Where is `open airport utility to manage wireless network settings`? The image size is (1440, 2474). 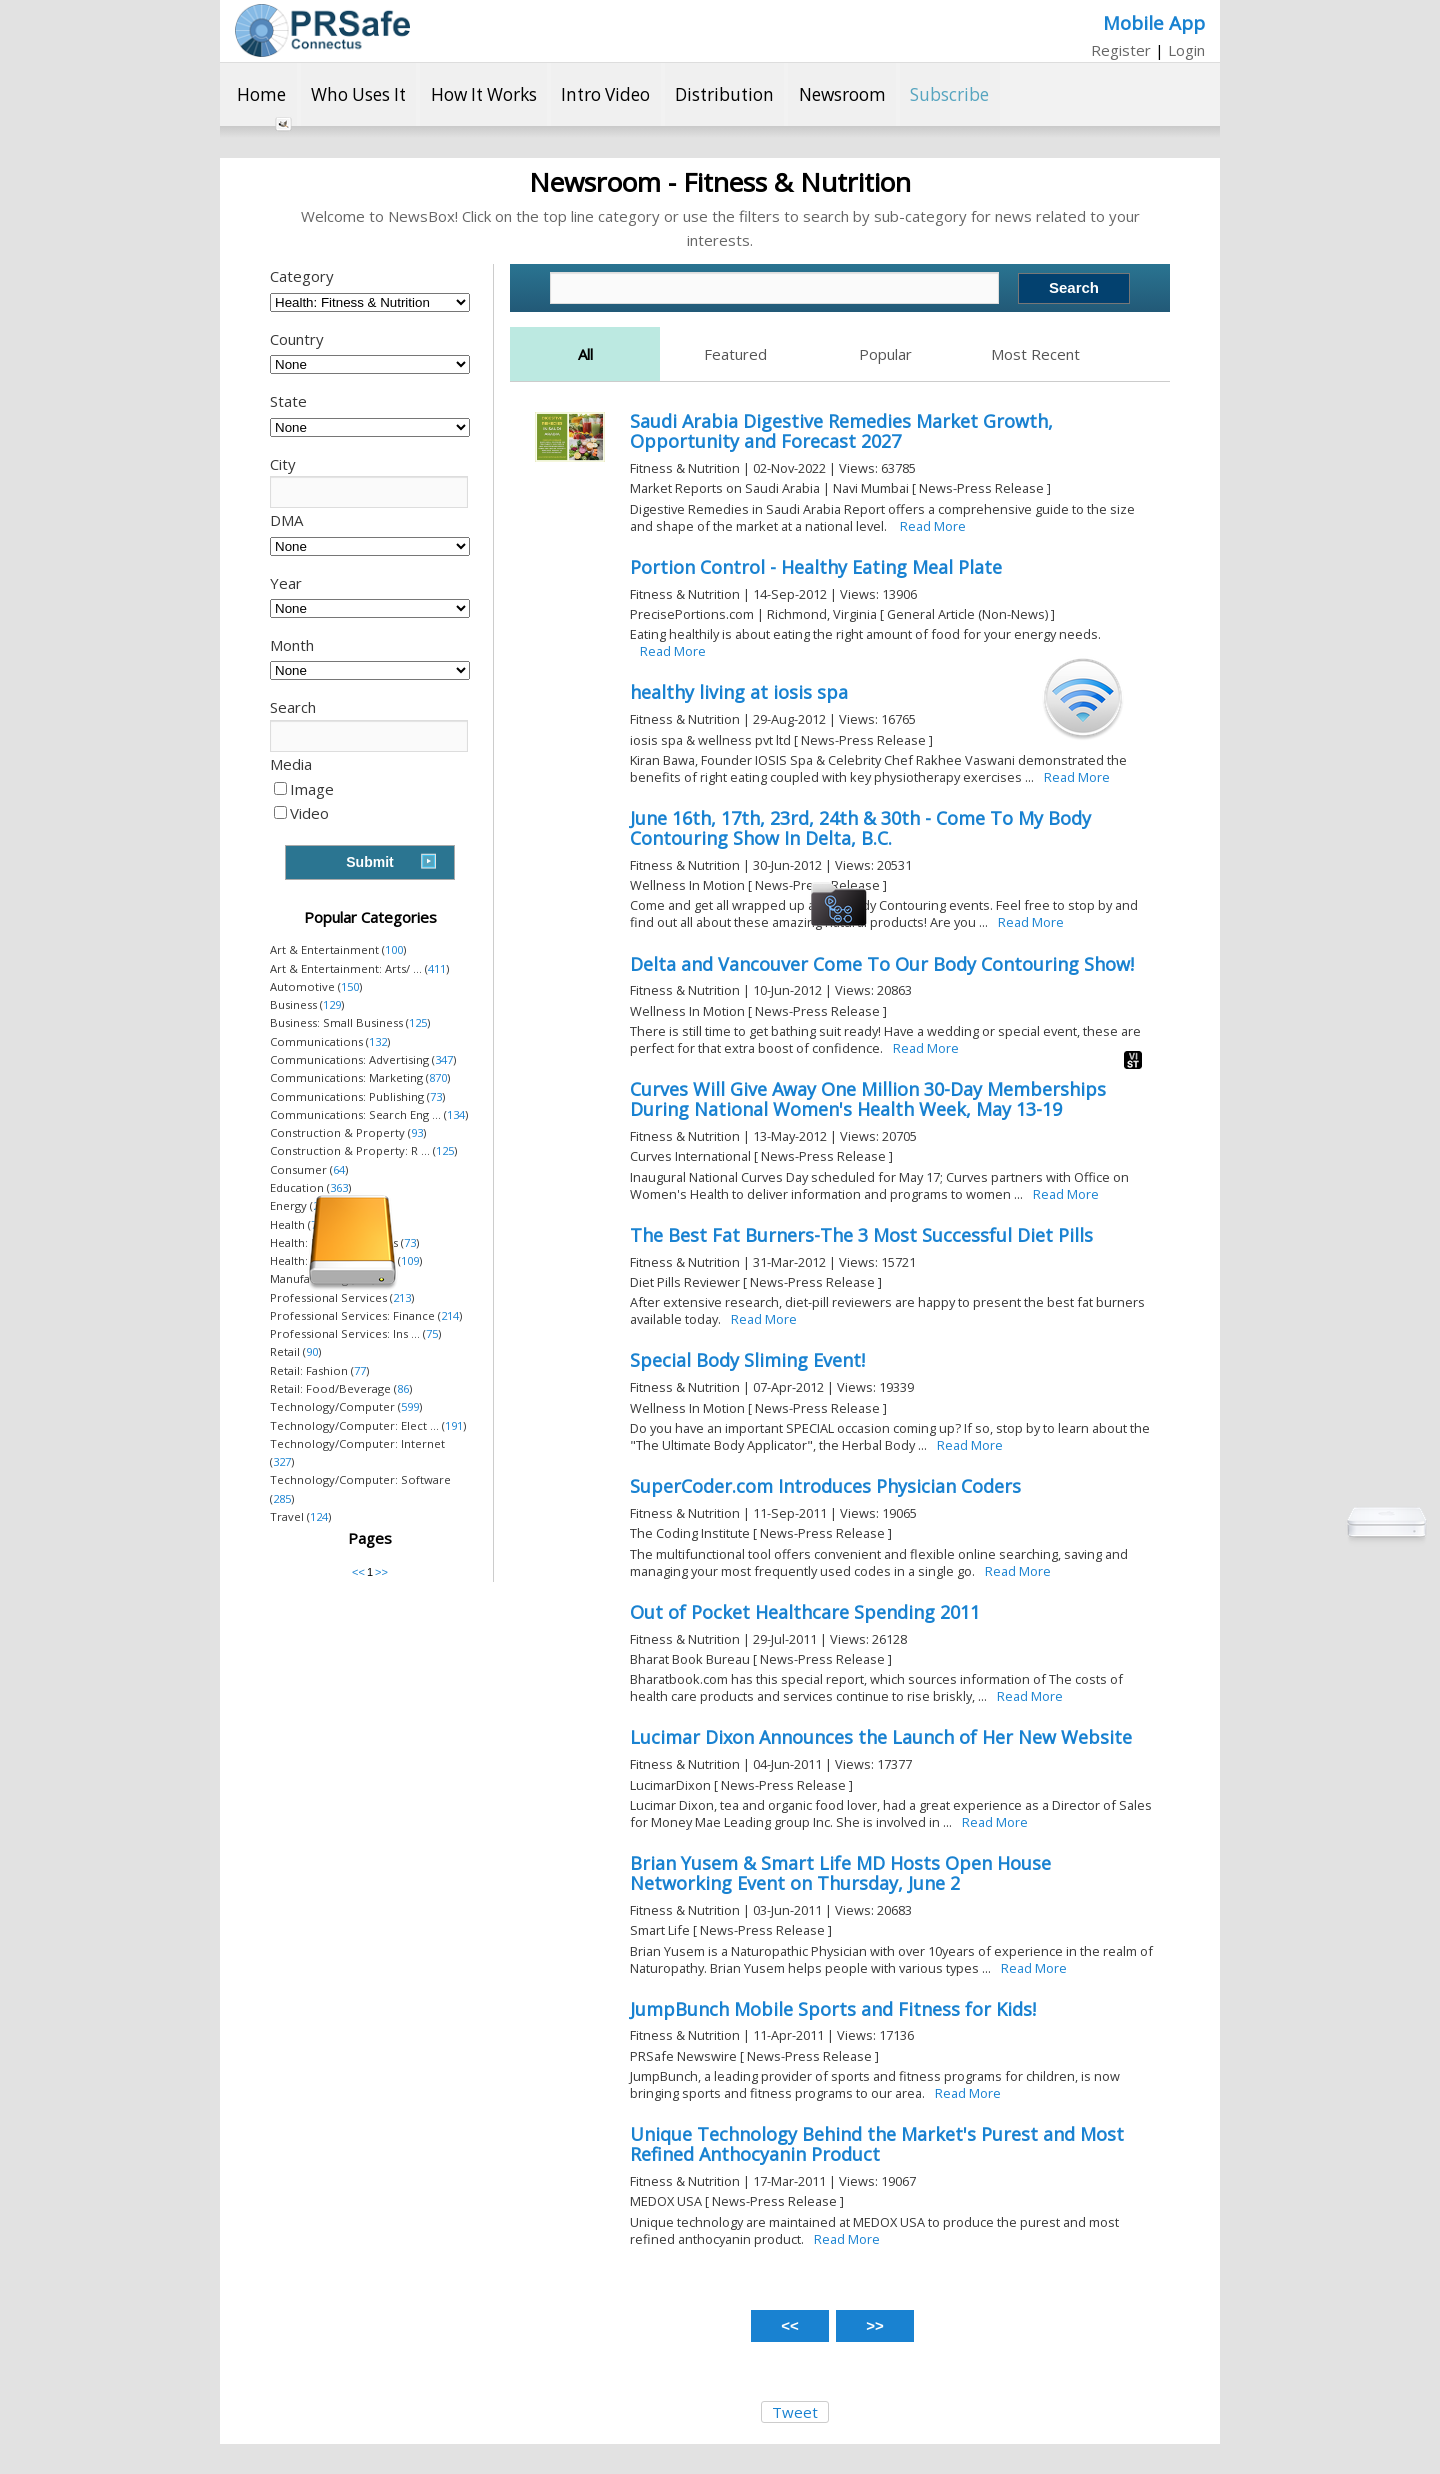
open airport utility to manage wireless network settings is located at coordinates (1083, 697).